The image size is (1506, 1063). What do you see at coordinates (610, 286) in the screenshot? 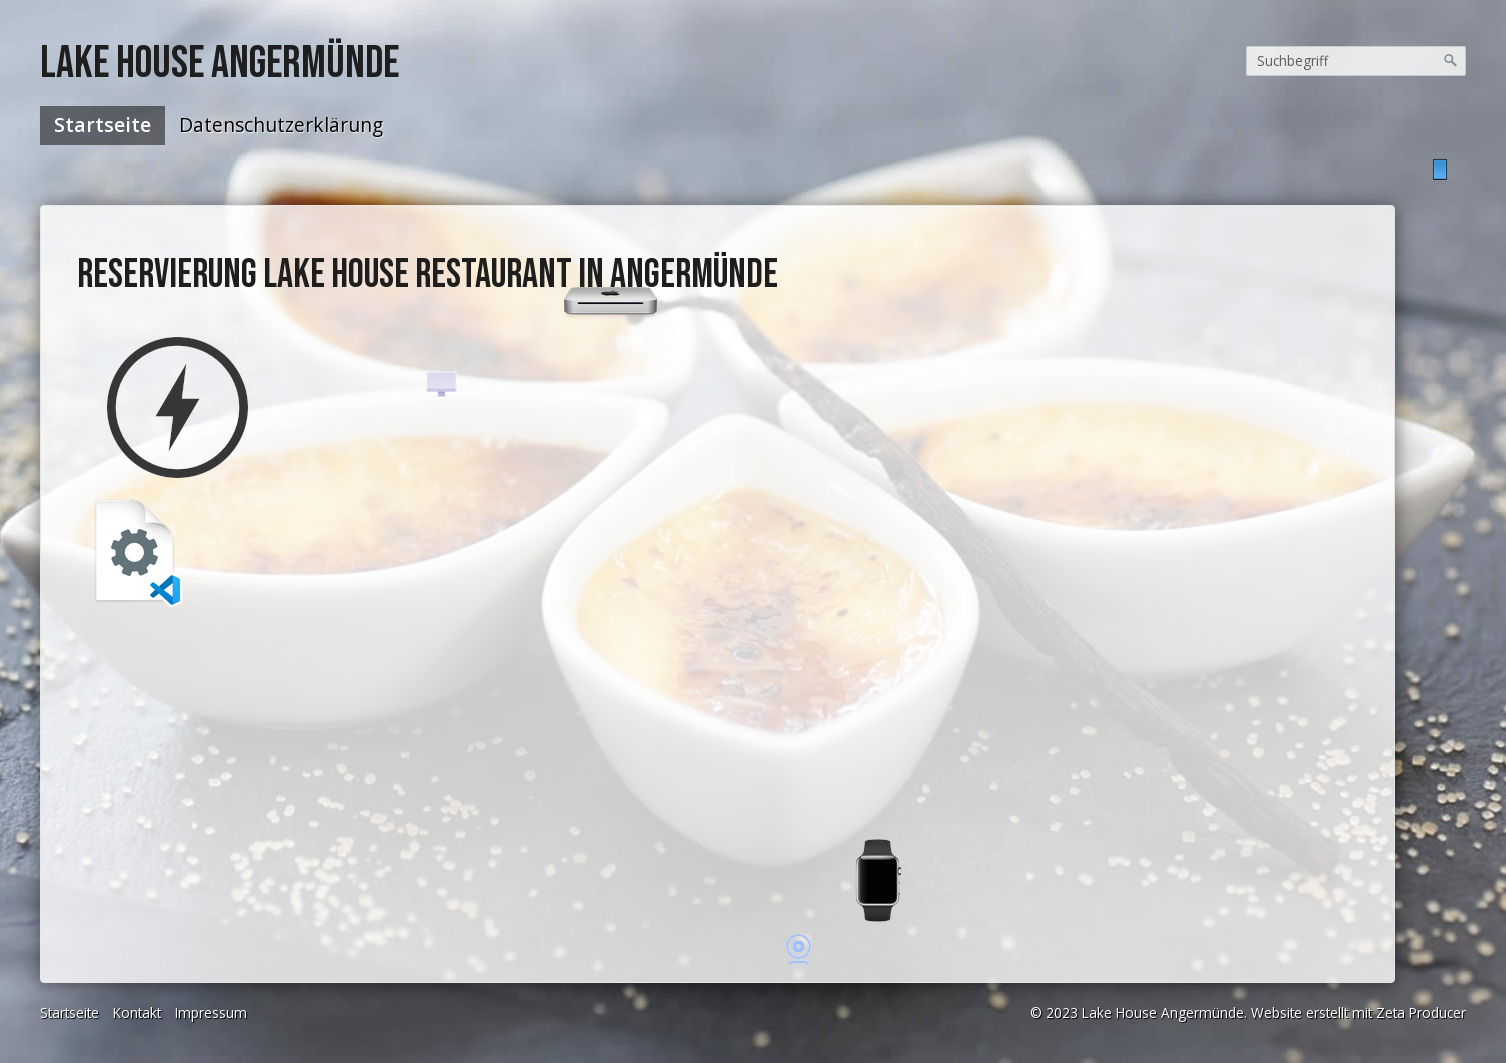
I see `represents a mac mini device in system settings` at bounding box center [610, 286].